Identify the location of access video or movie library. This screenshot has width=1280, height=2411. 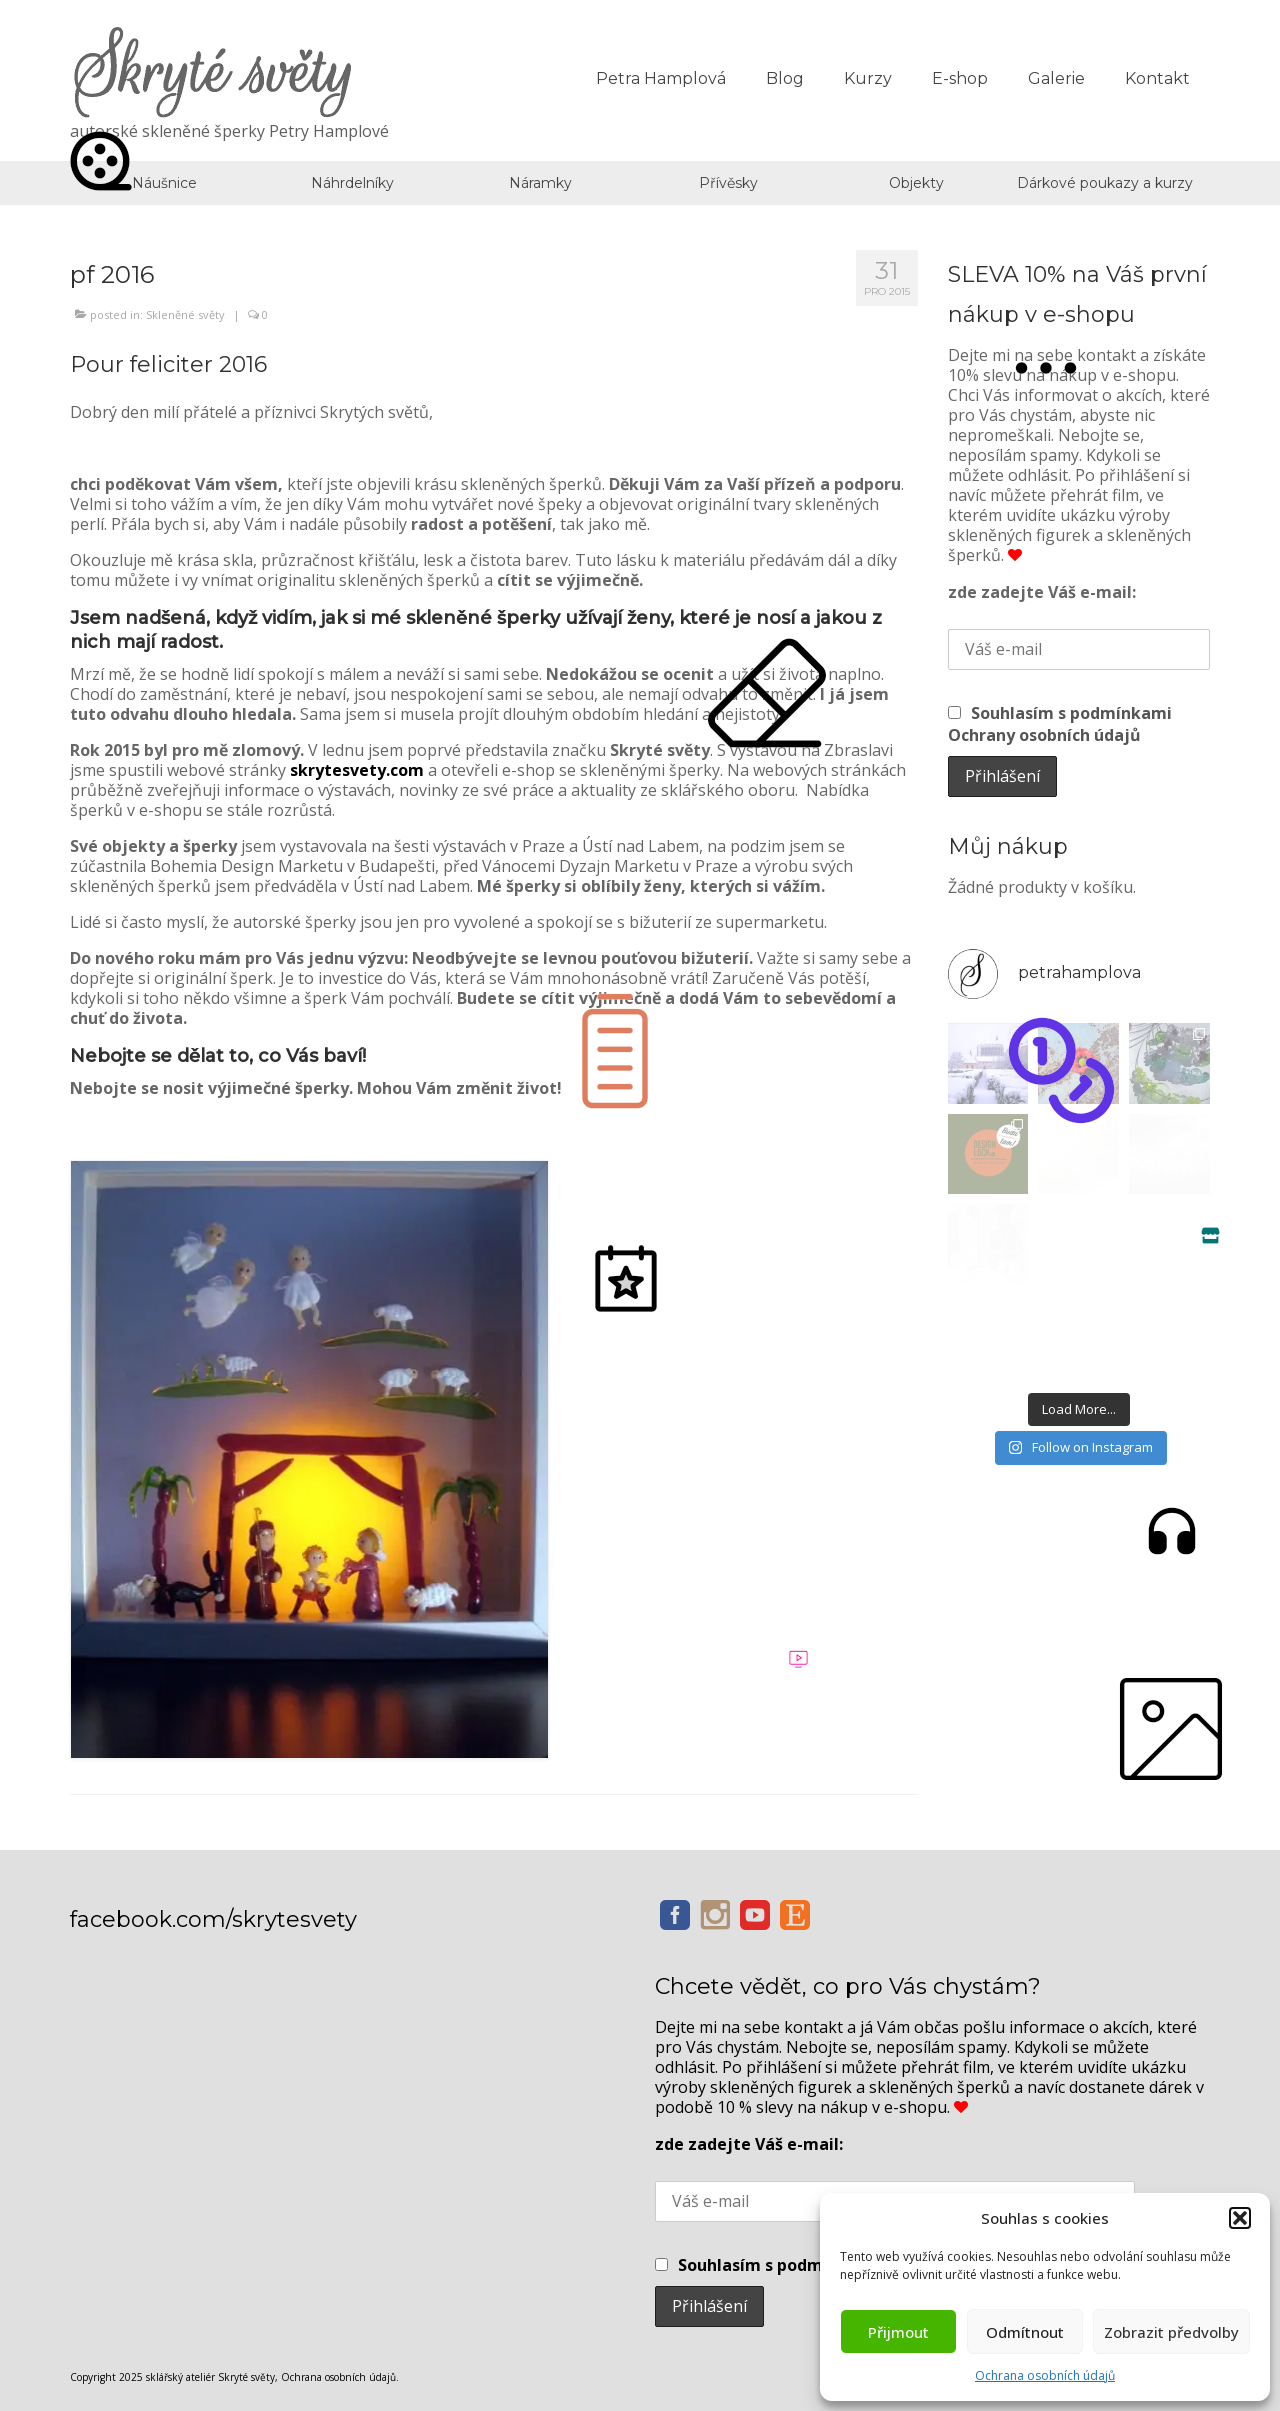
(100, 161).